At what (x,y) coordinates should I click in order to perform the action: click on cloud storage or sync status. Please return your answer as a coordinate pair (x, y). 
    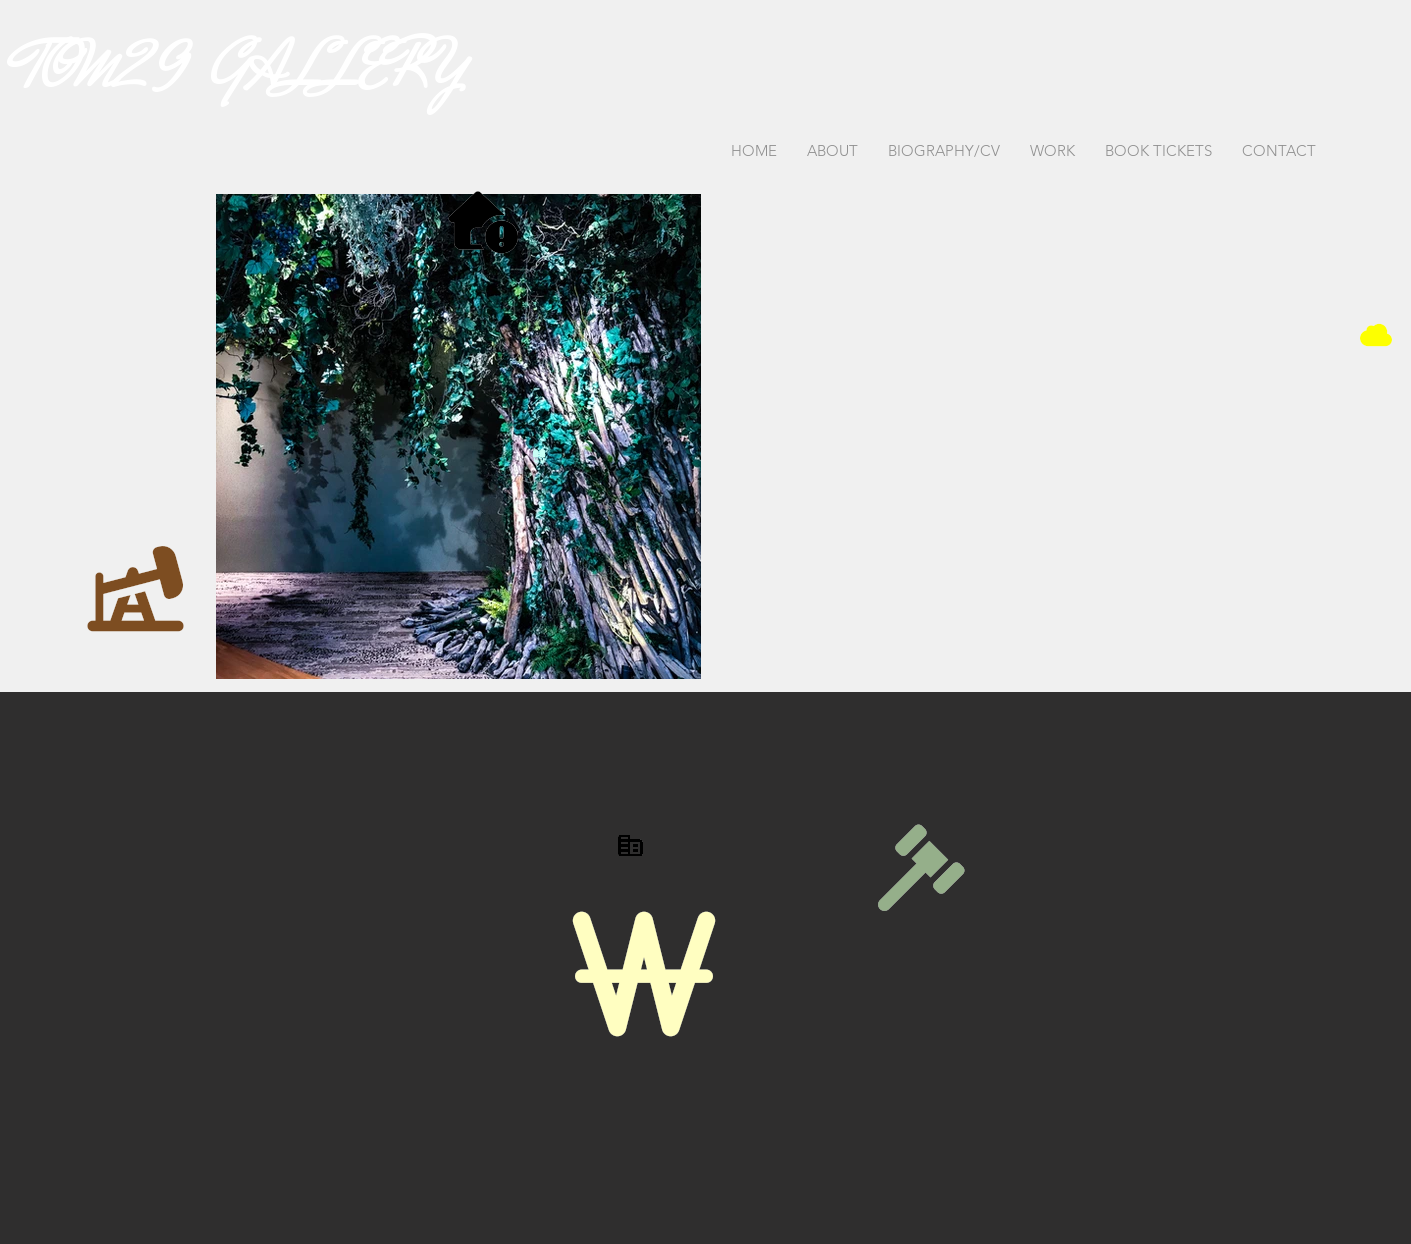
    Looking at the image, I should click on (1376, 335).